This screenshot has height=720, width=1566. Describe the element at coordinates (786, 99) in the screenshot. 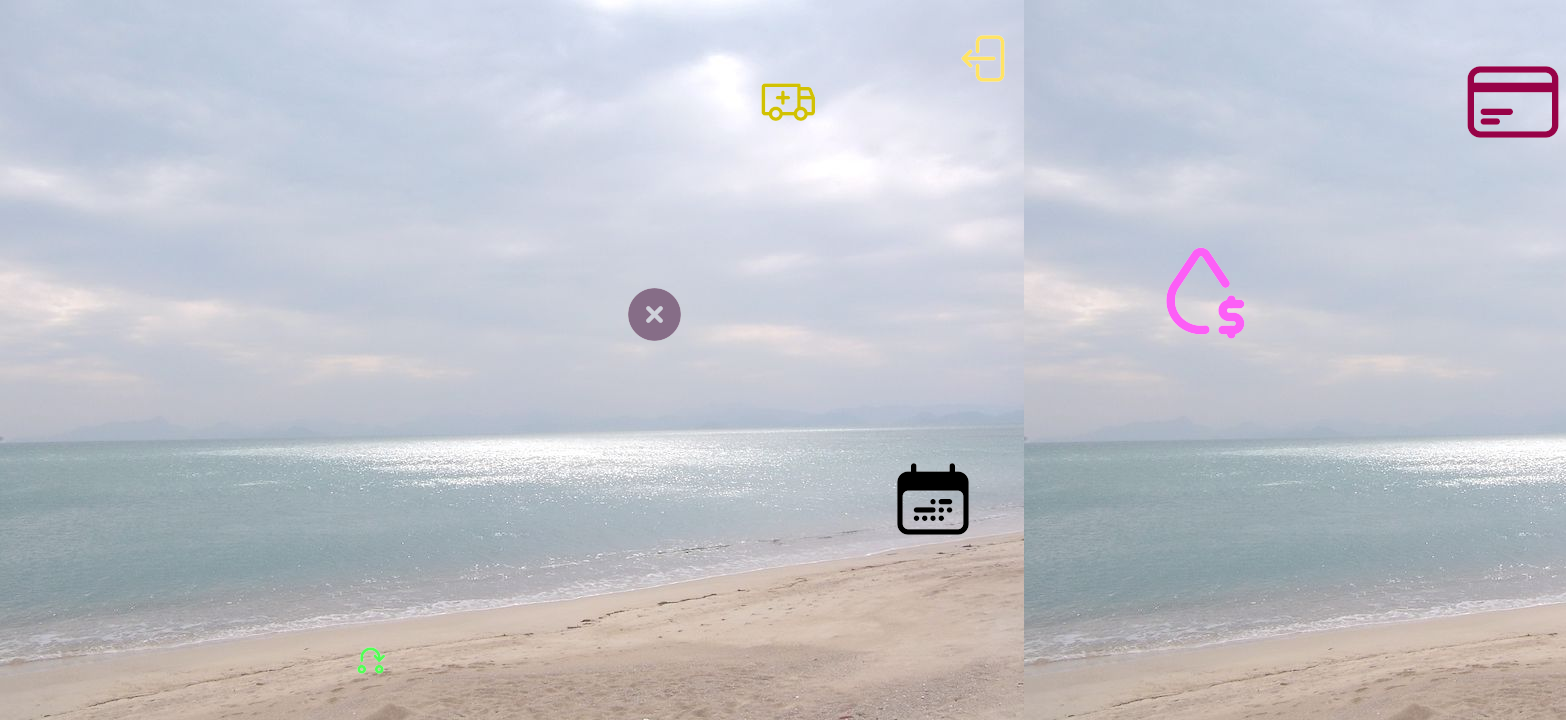

I see `access emergency medical services` at that location.